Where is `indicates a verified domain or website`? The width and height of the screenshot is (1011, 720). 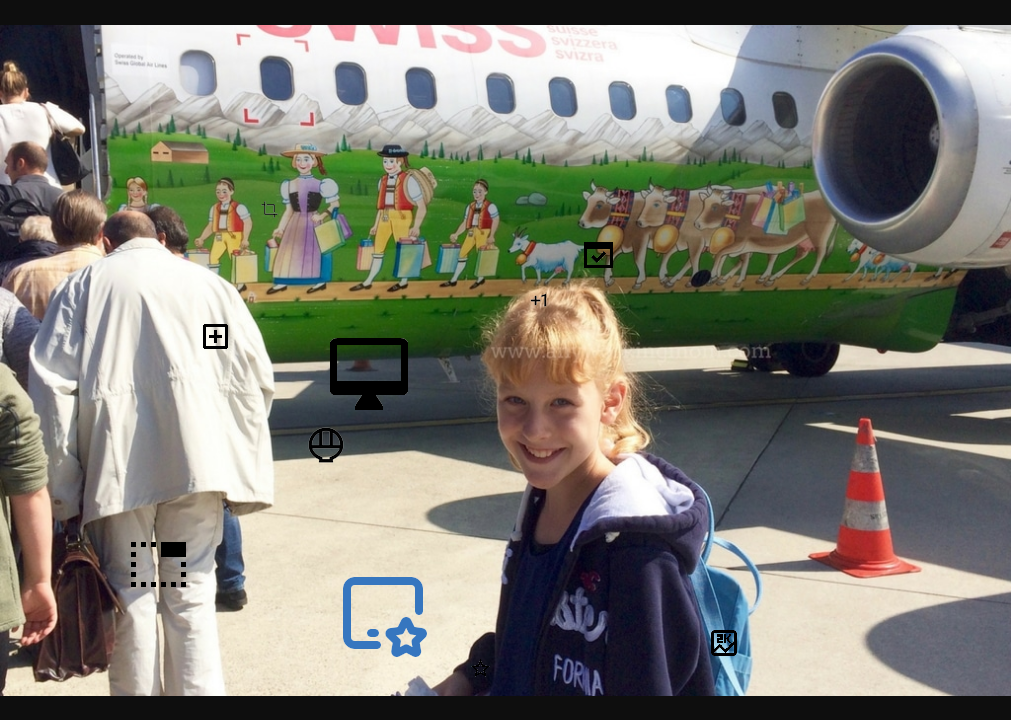
indicates a verified domain or website is located at coordinates (598, 255).